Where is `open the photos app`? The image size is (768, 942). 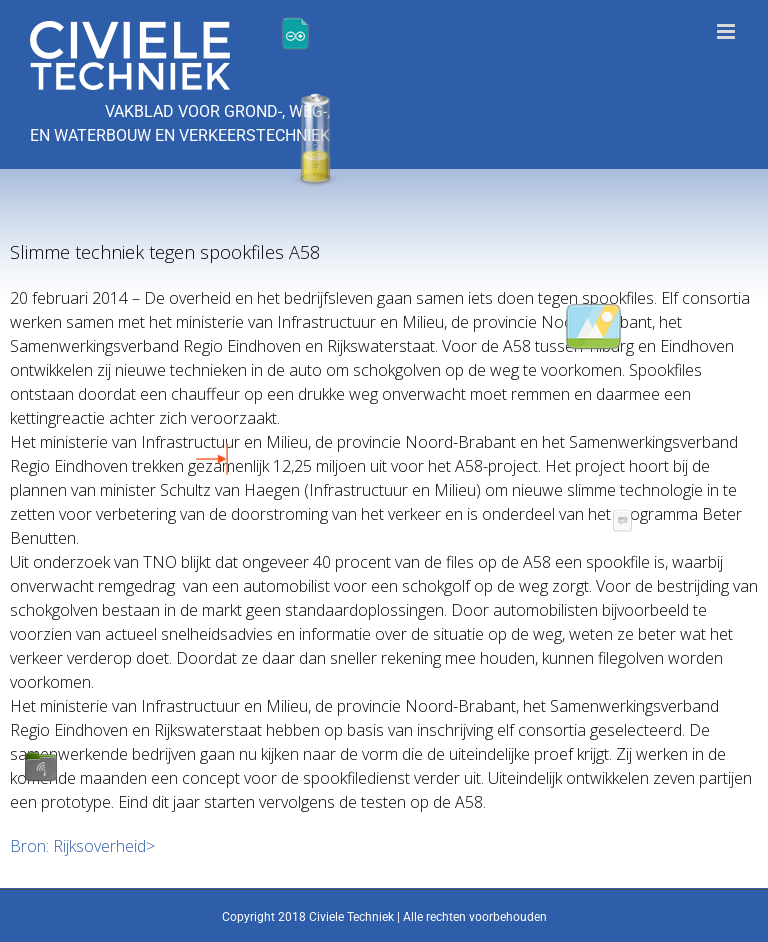 open the photos app is located at coordinates (593, 326).